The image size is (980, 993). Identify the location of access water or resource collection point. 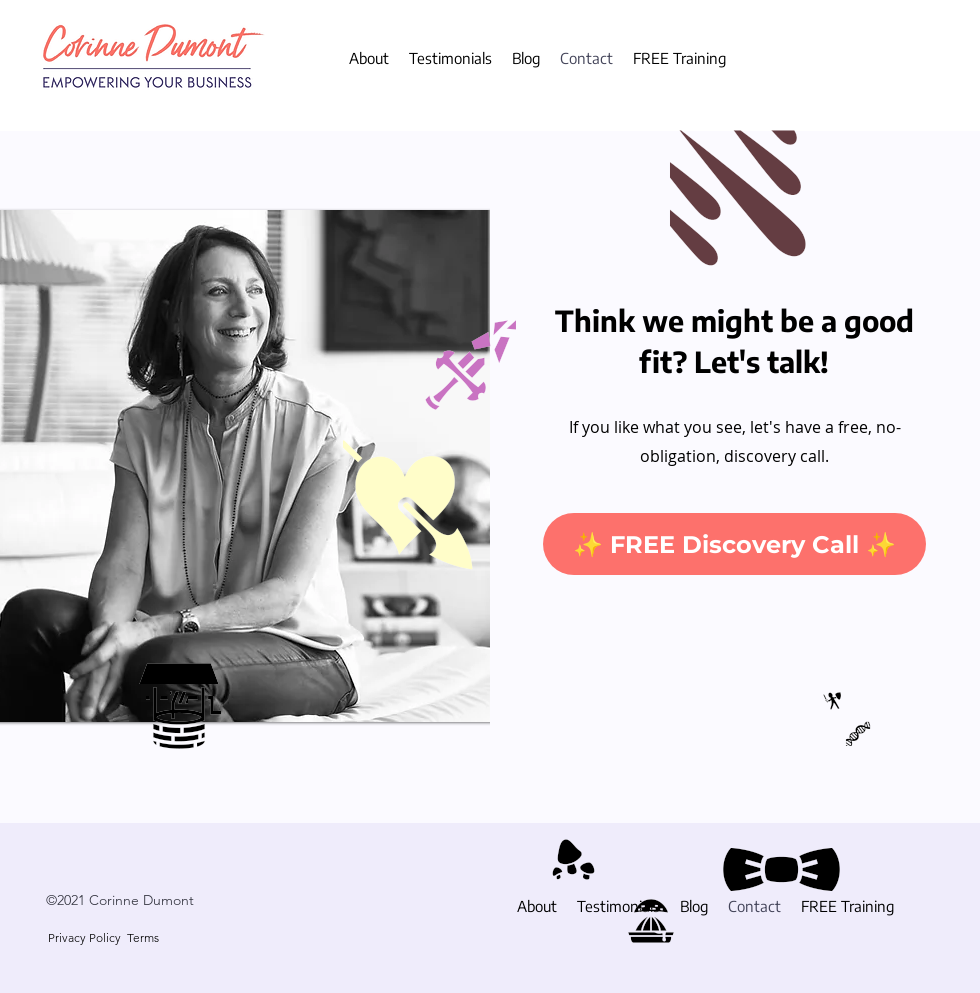
(179, 706).